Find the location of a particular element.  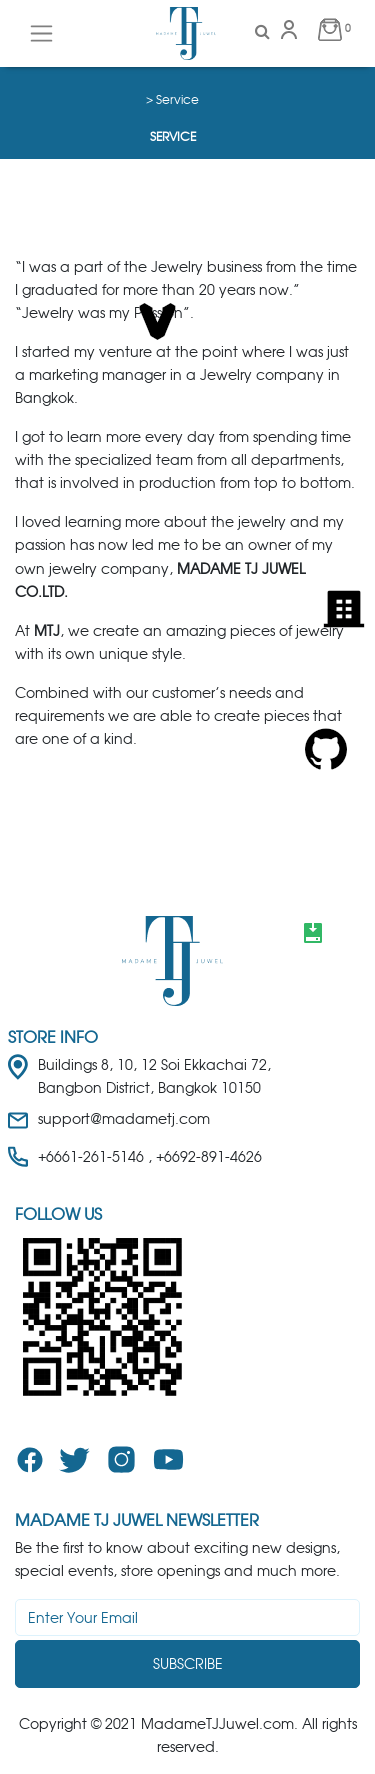

Vagrant development environment logo is located at coordinates (157, 321).